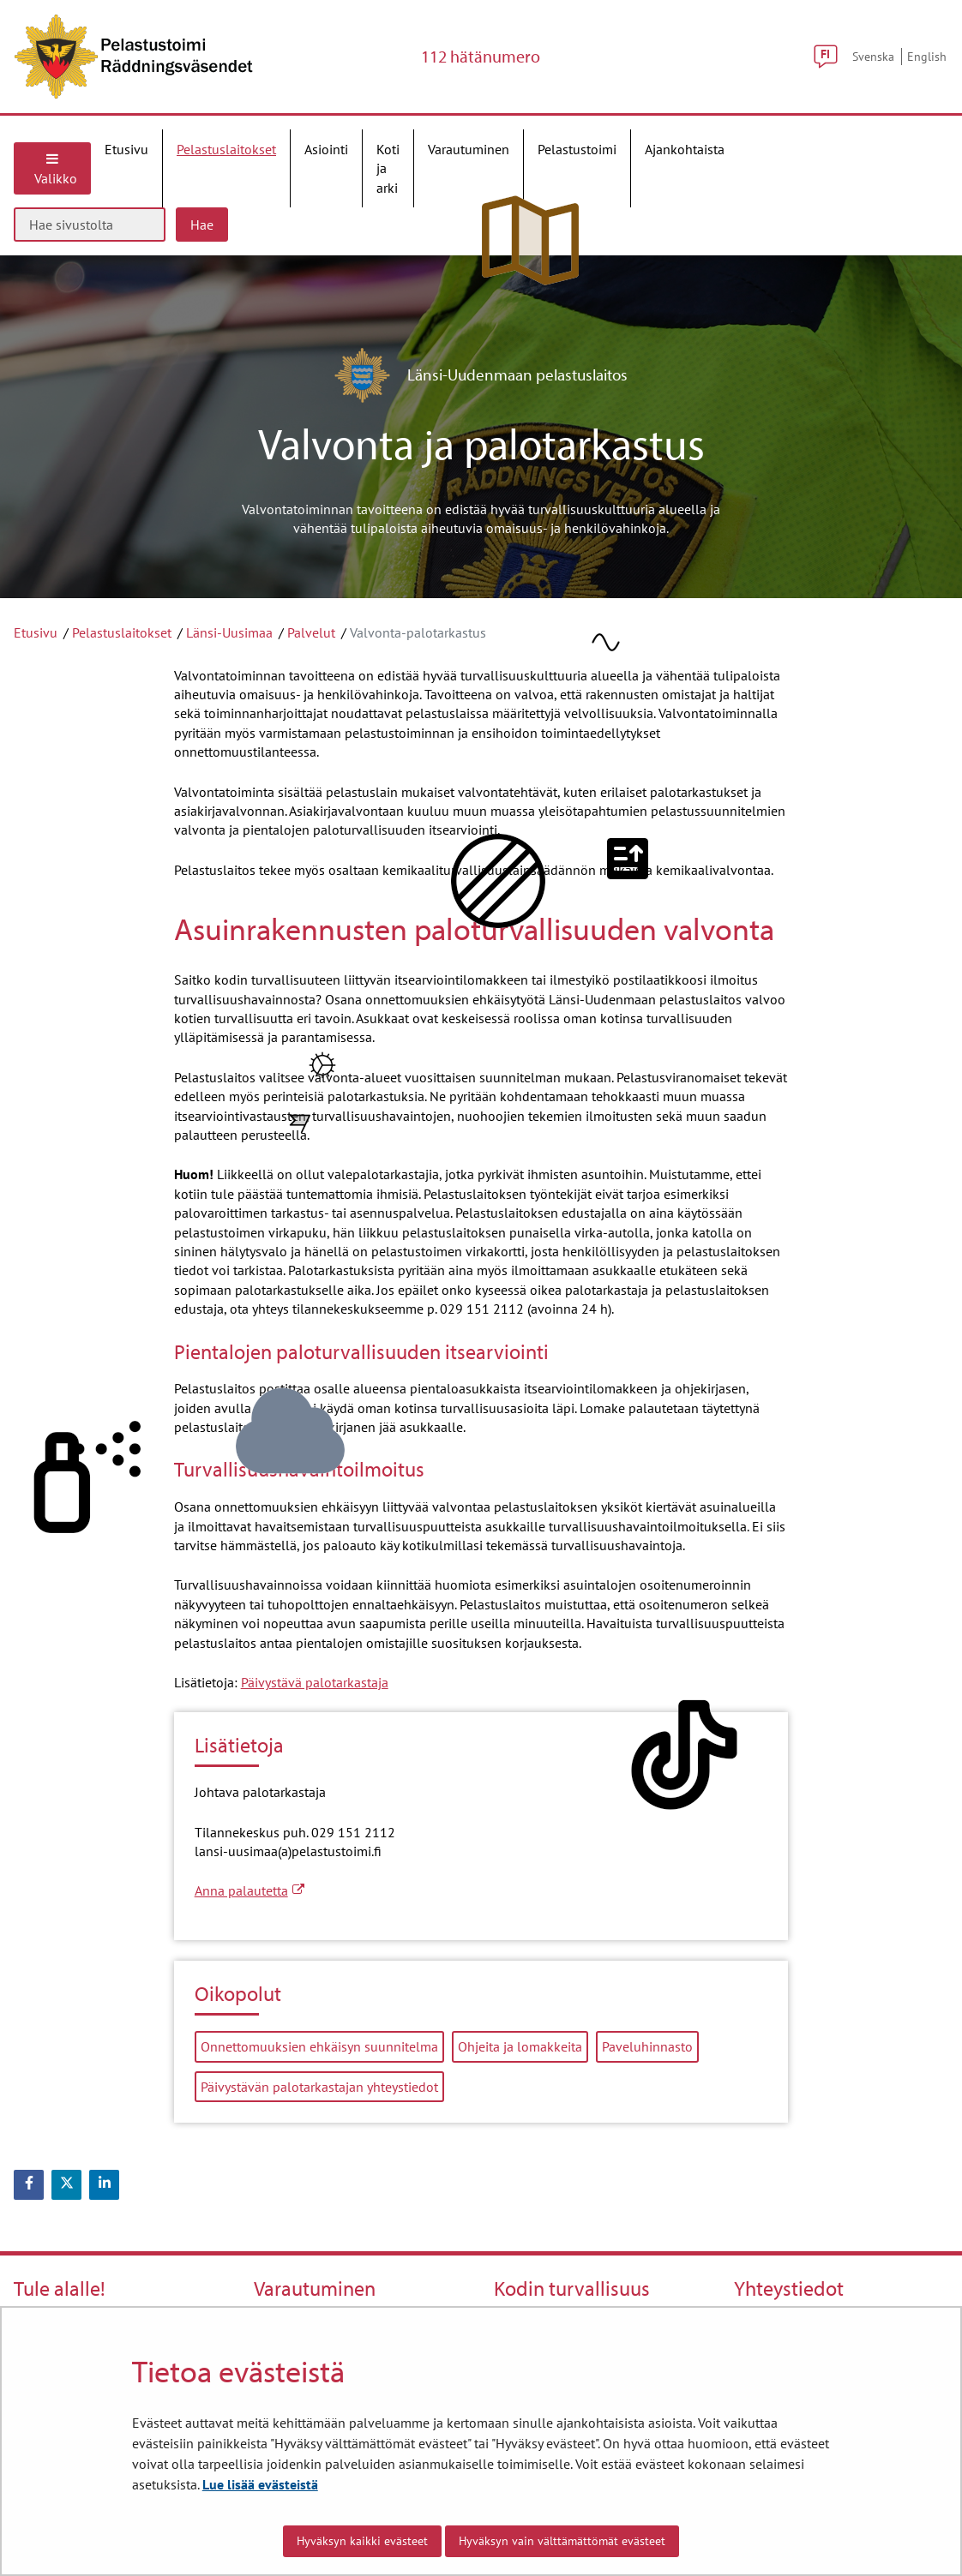 The width and height of the screenshot is (962, 2576). I want to click on open TikTok app, so click(684, 1757).